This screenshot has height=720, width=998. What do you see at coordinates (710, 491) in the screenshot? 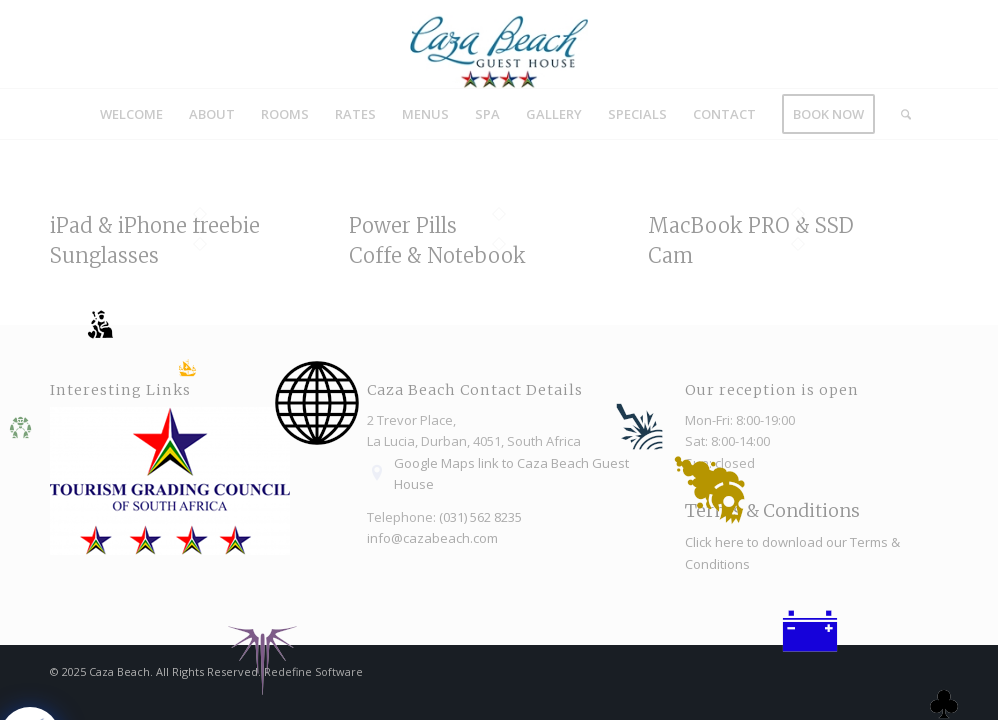
I see `indicates a critical hit or instant kill ability` at bounding box center [710, 491].